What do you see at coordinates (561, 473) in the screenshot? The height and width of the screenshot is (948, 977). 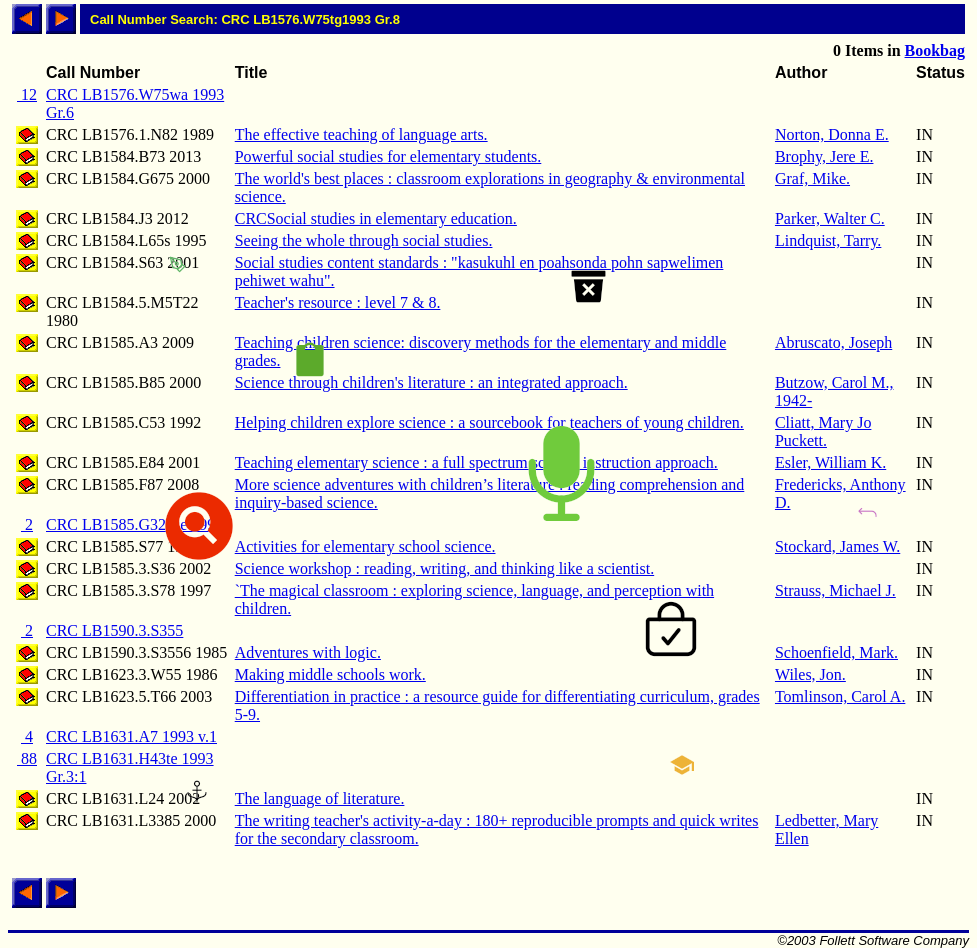 I see `tap to start voice input` at bounding box center [561, 473].